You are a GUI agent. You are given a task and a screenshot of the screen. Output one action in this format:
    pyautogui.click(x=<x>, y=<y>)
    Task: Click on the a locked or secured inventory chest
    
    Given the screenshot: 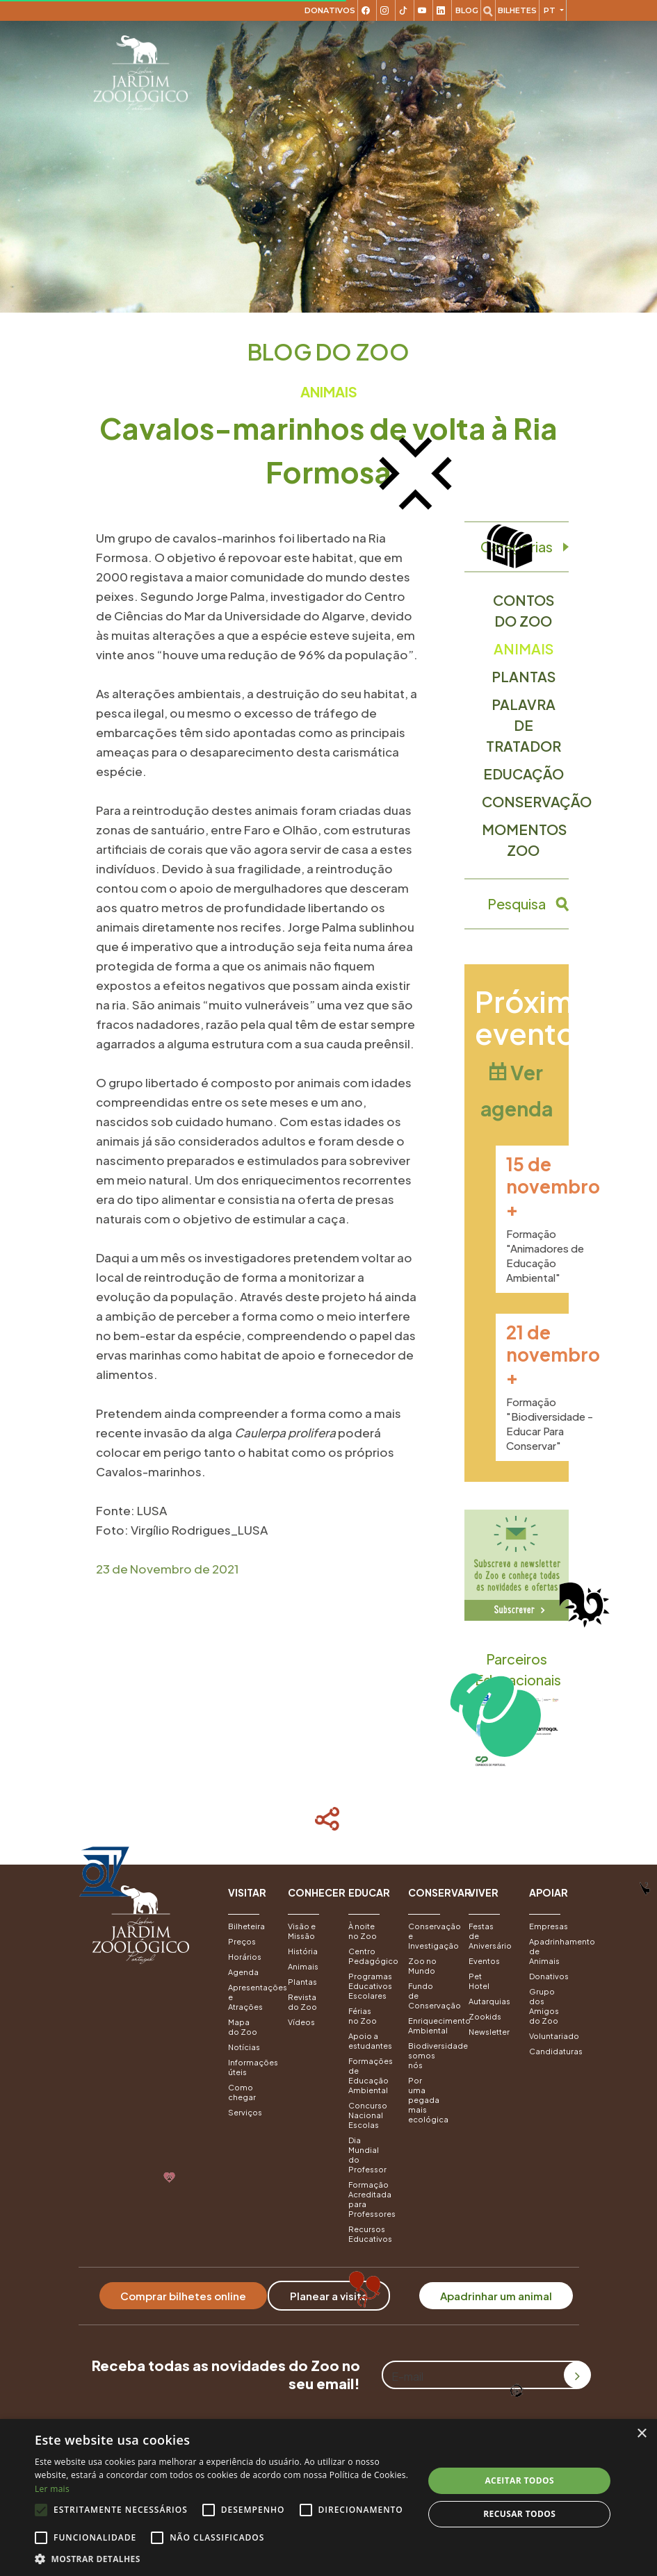 What is the action you would take?
    pyautogui.click(x=510, y=547)
    